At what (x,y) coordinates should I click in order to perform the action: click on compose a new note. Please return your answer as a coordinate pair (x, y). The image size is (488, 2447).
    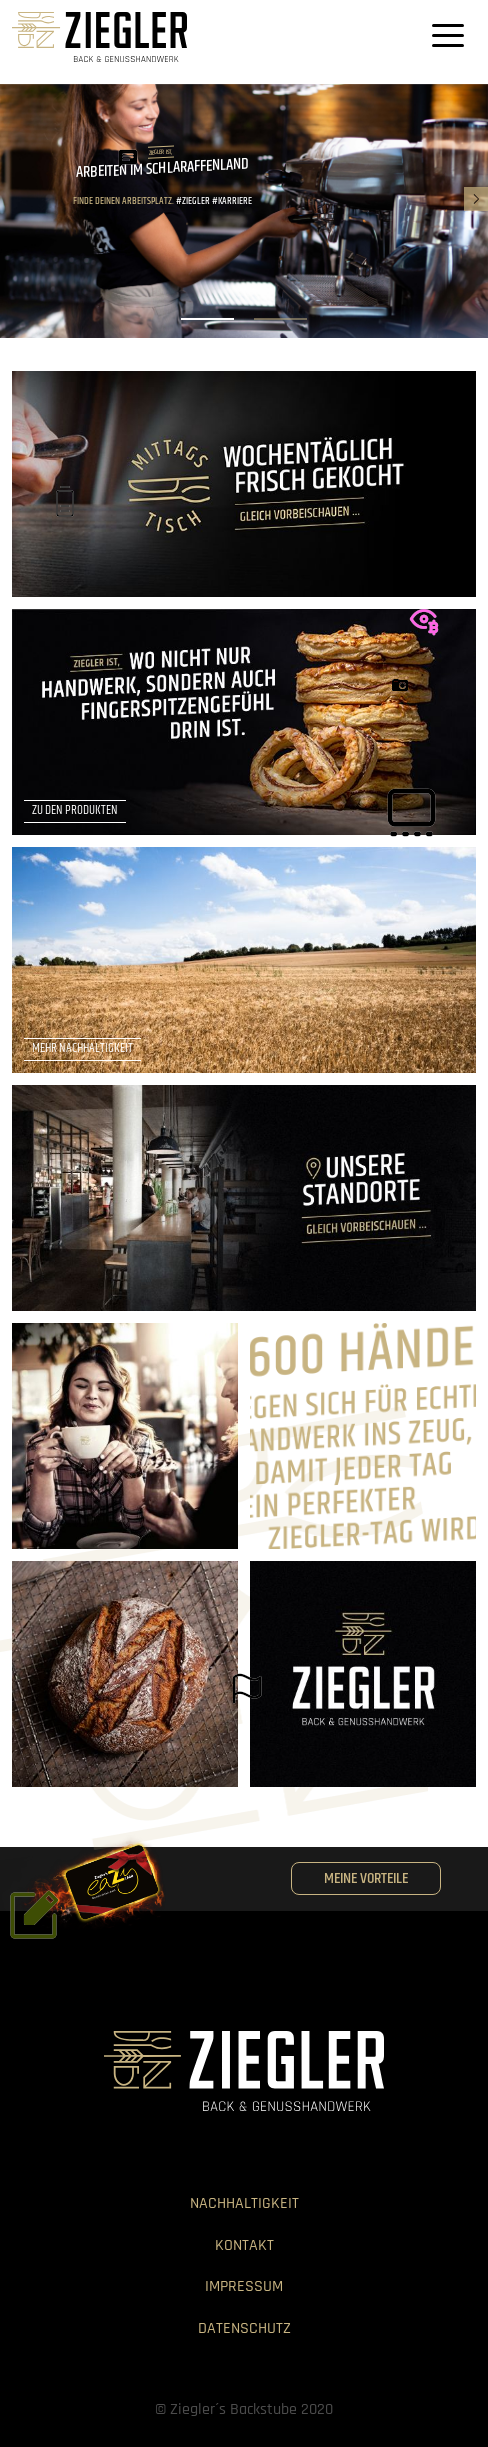
    Looking at the image, I should click on (33, 1915).